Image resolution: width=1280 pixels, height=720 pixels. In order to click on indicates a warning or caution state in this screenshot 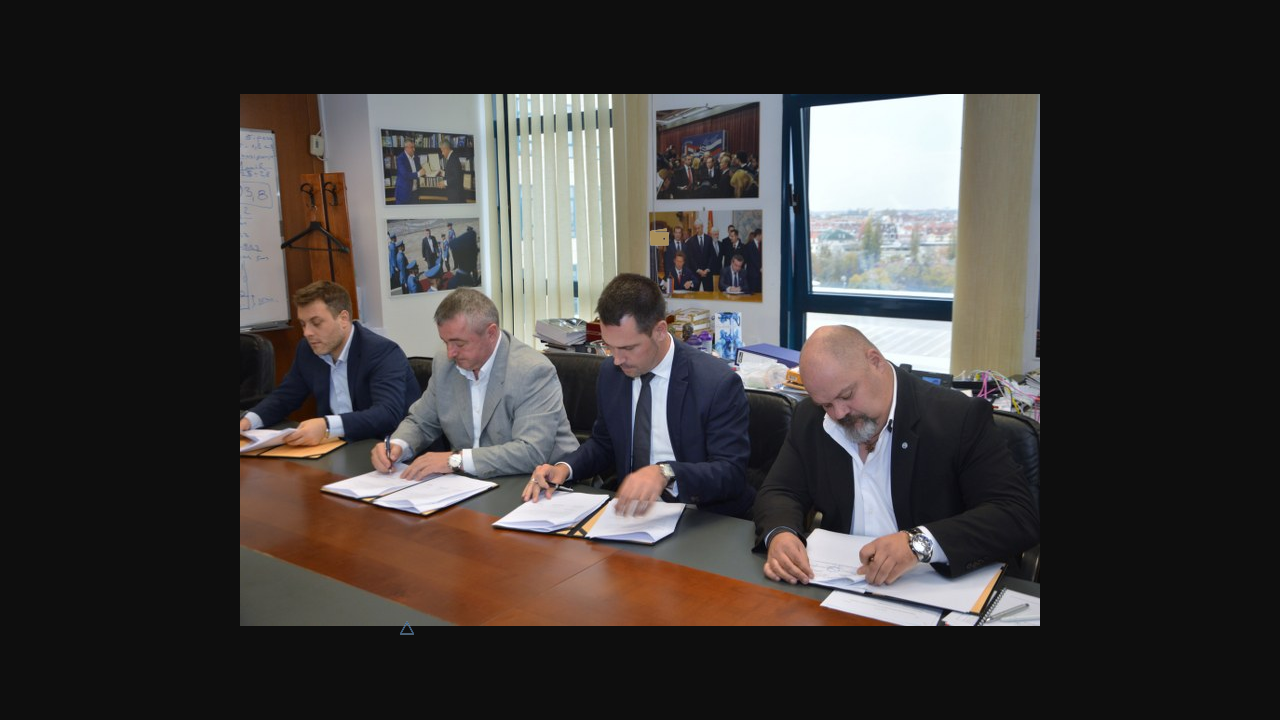, I will do `click(407, 628)`.